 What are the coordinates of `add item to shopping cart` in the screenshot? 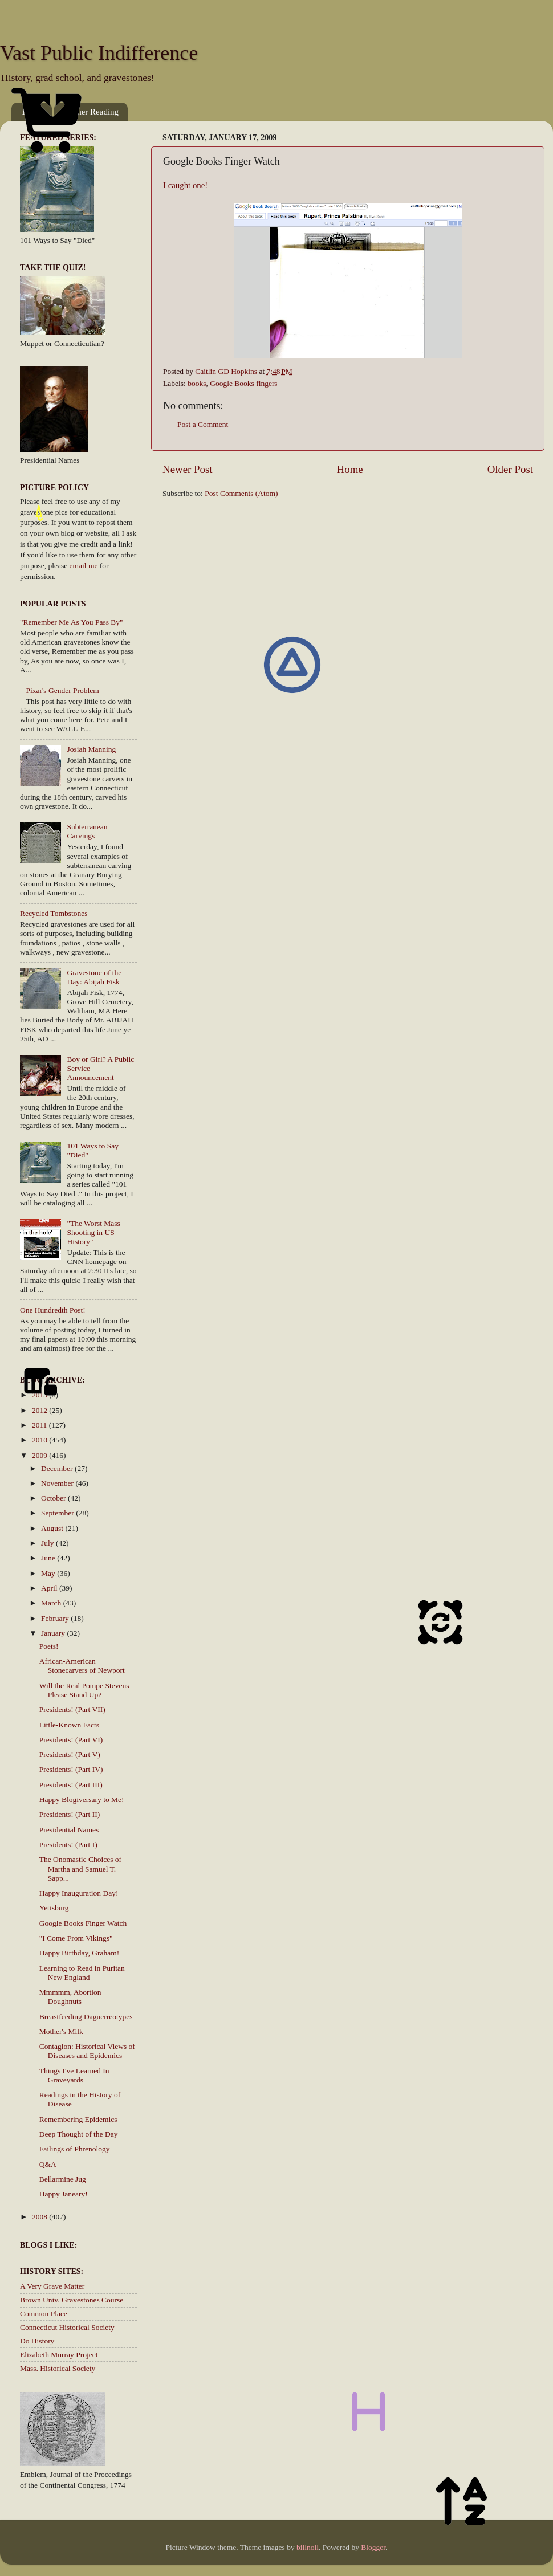 It's located at (51, 121).